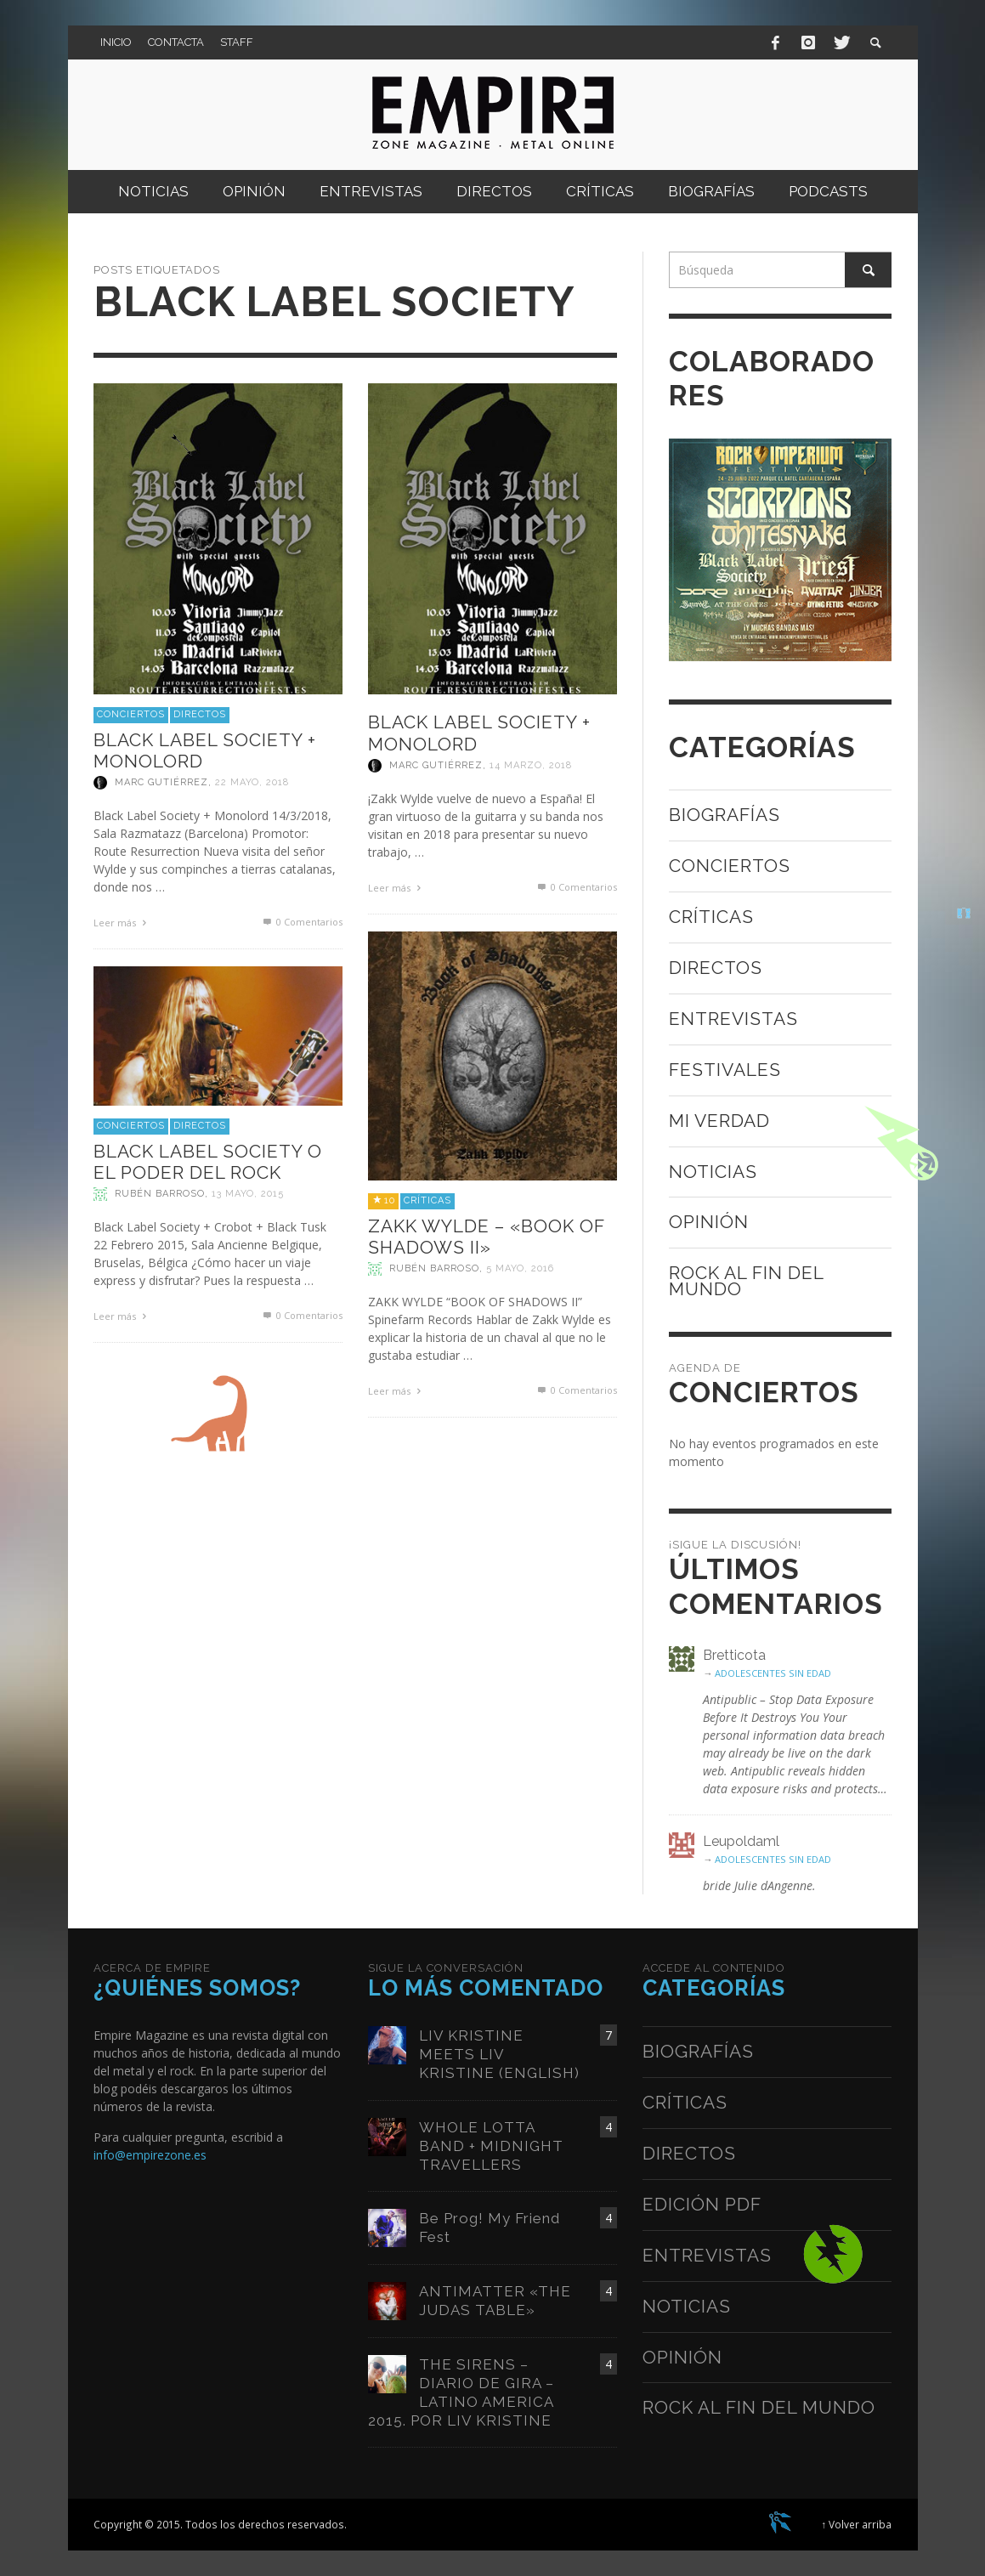 This screenshot has height=2576, width=985. What do you see at coordinates (780, 2522) in the screenshot?
I see `select thrown dagger weapon type` at bounding box center [780, 2522].